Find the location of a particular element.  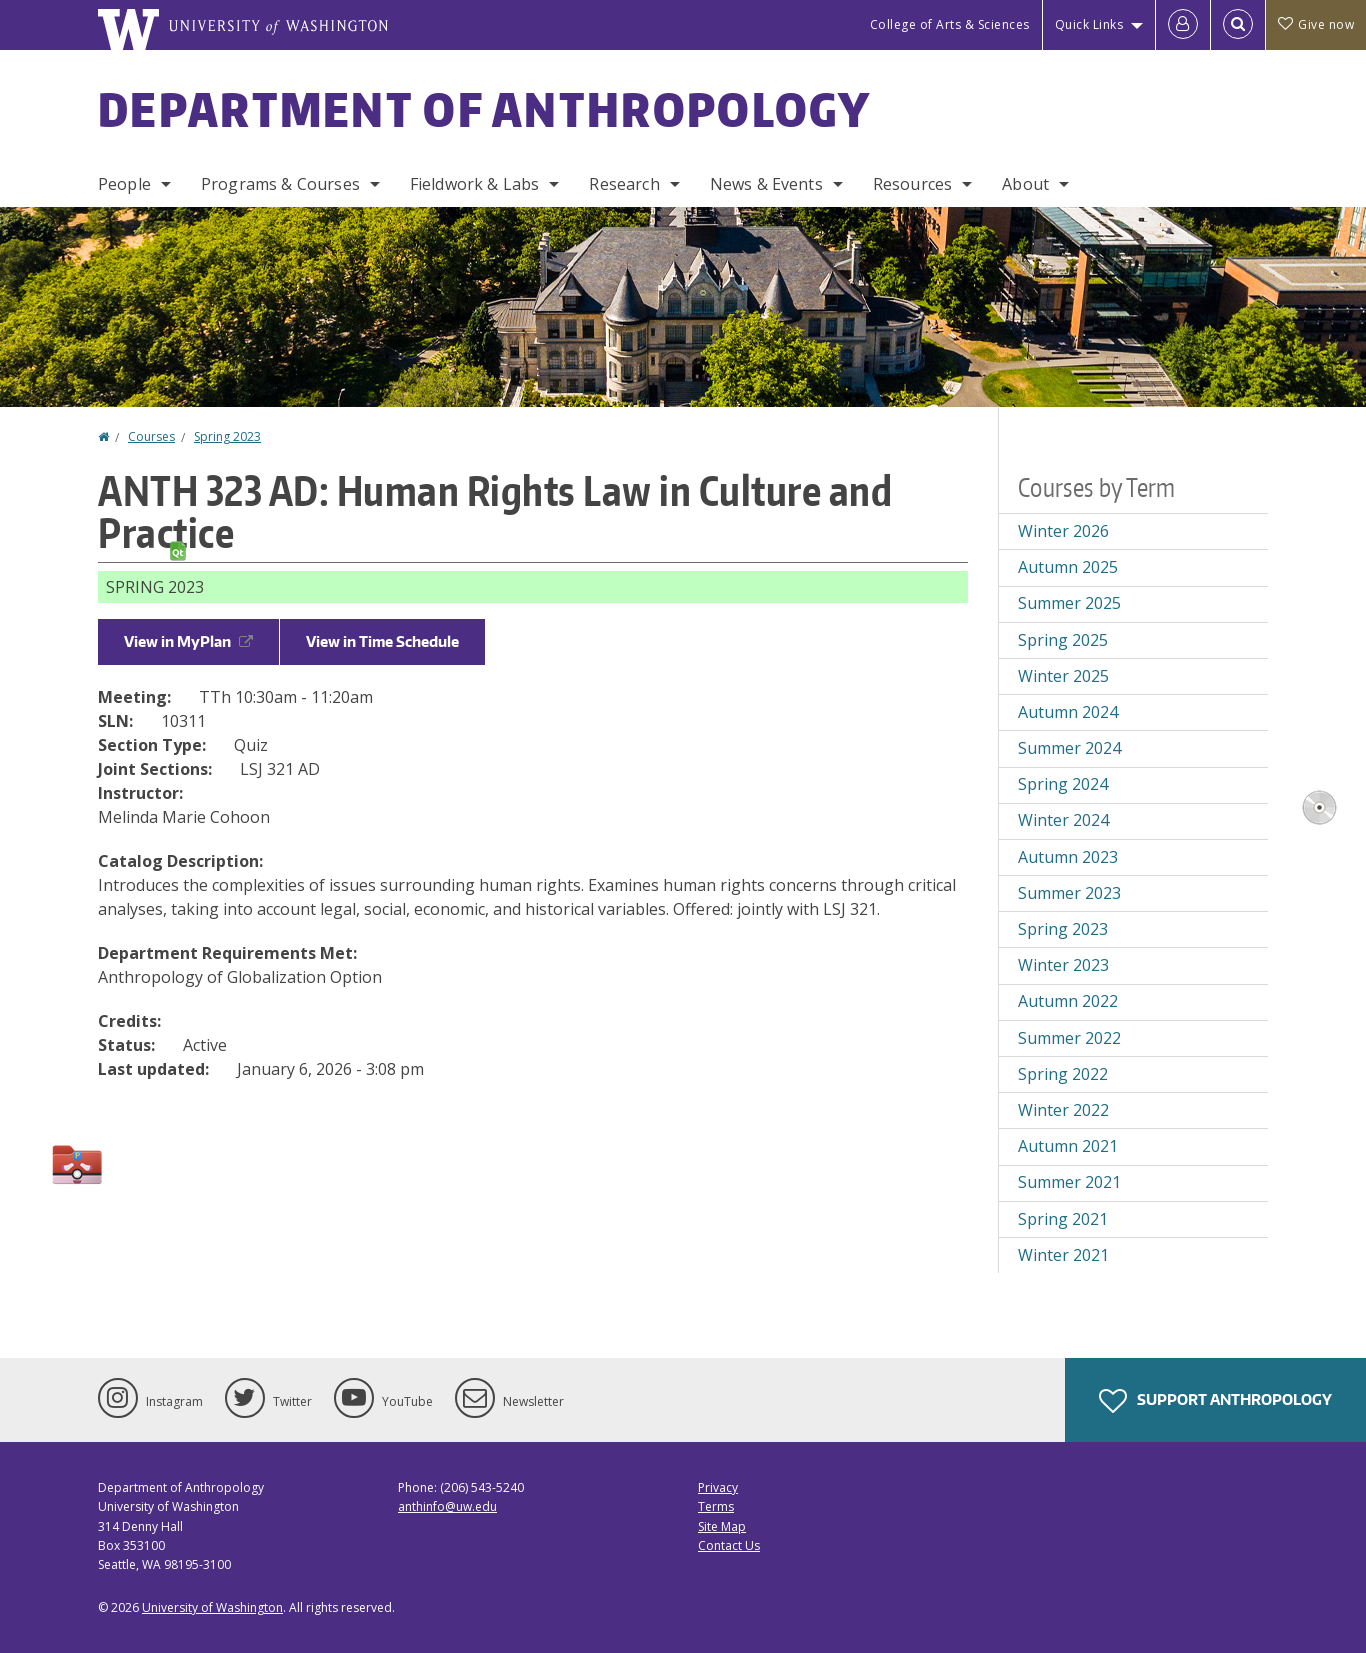

indicates a DVD-RAM disc device is located at coordinates (1319, 807).